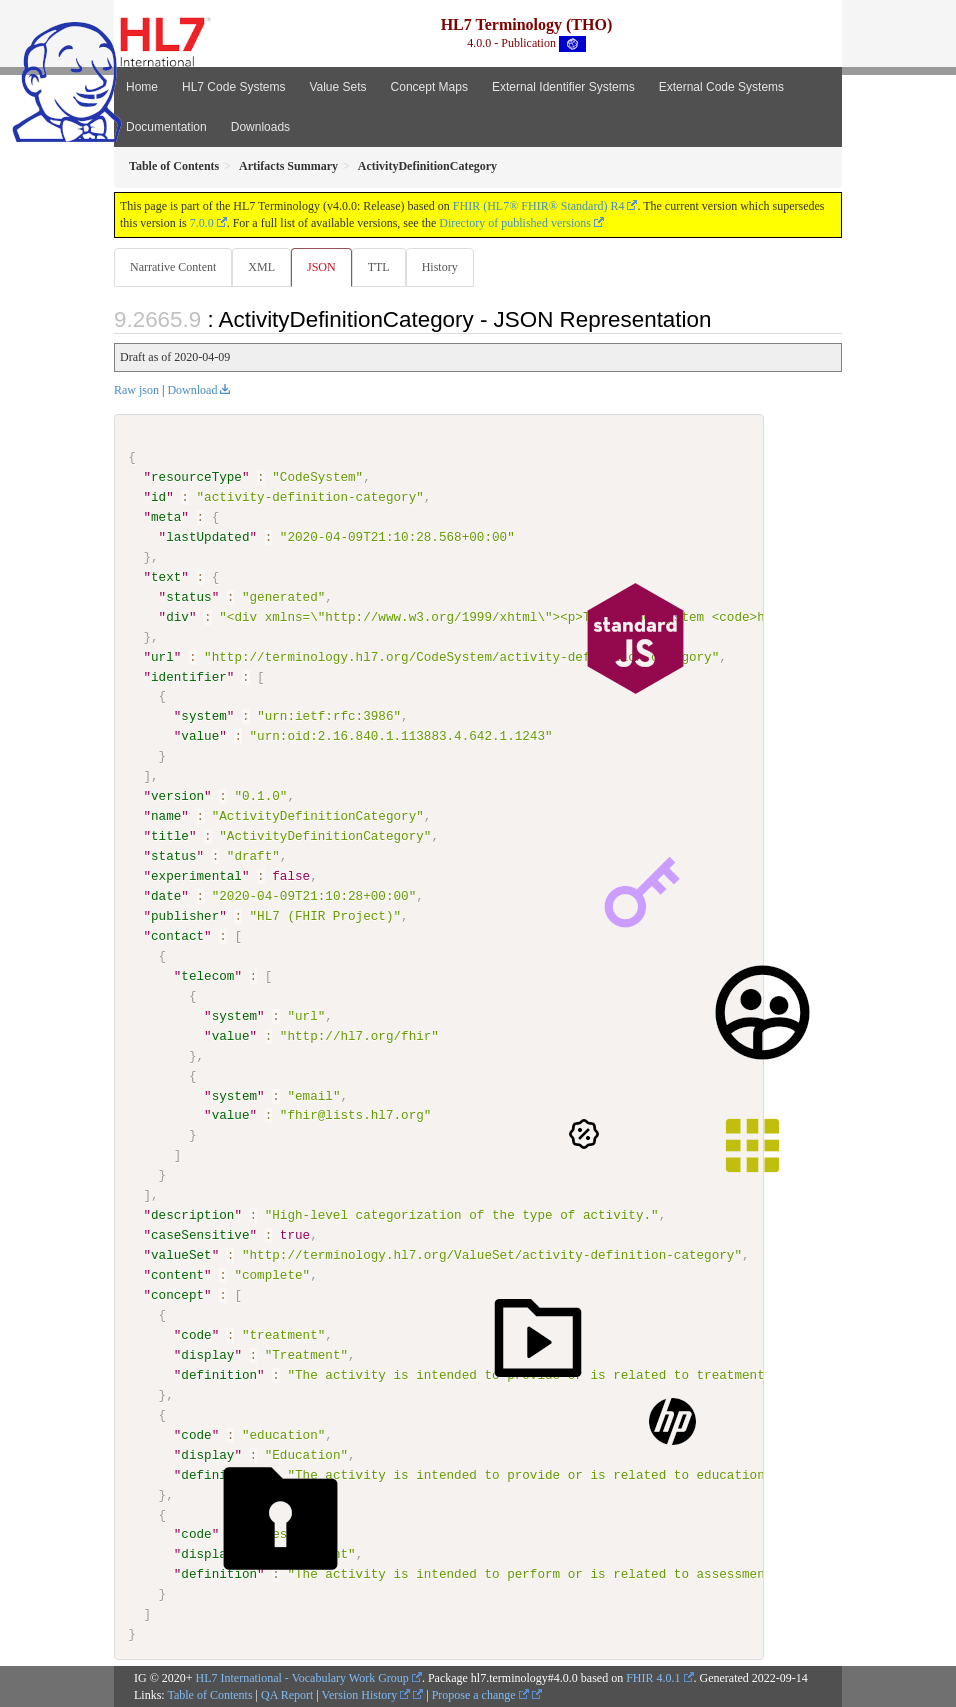 The width and height of the screenshot is (956, 1707). What do you see at coordinates (642, 890) in the screenshot?
I see `access security or authentication settings` at bounding box center [642, 890].